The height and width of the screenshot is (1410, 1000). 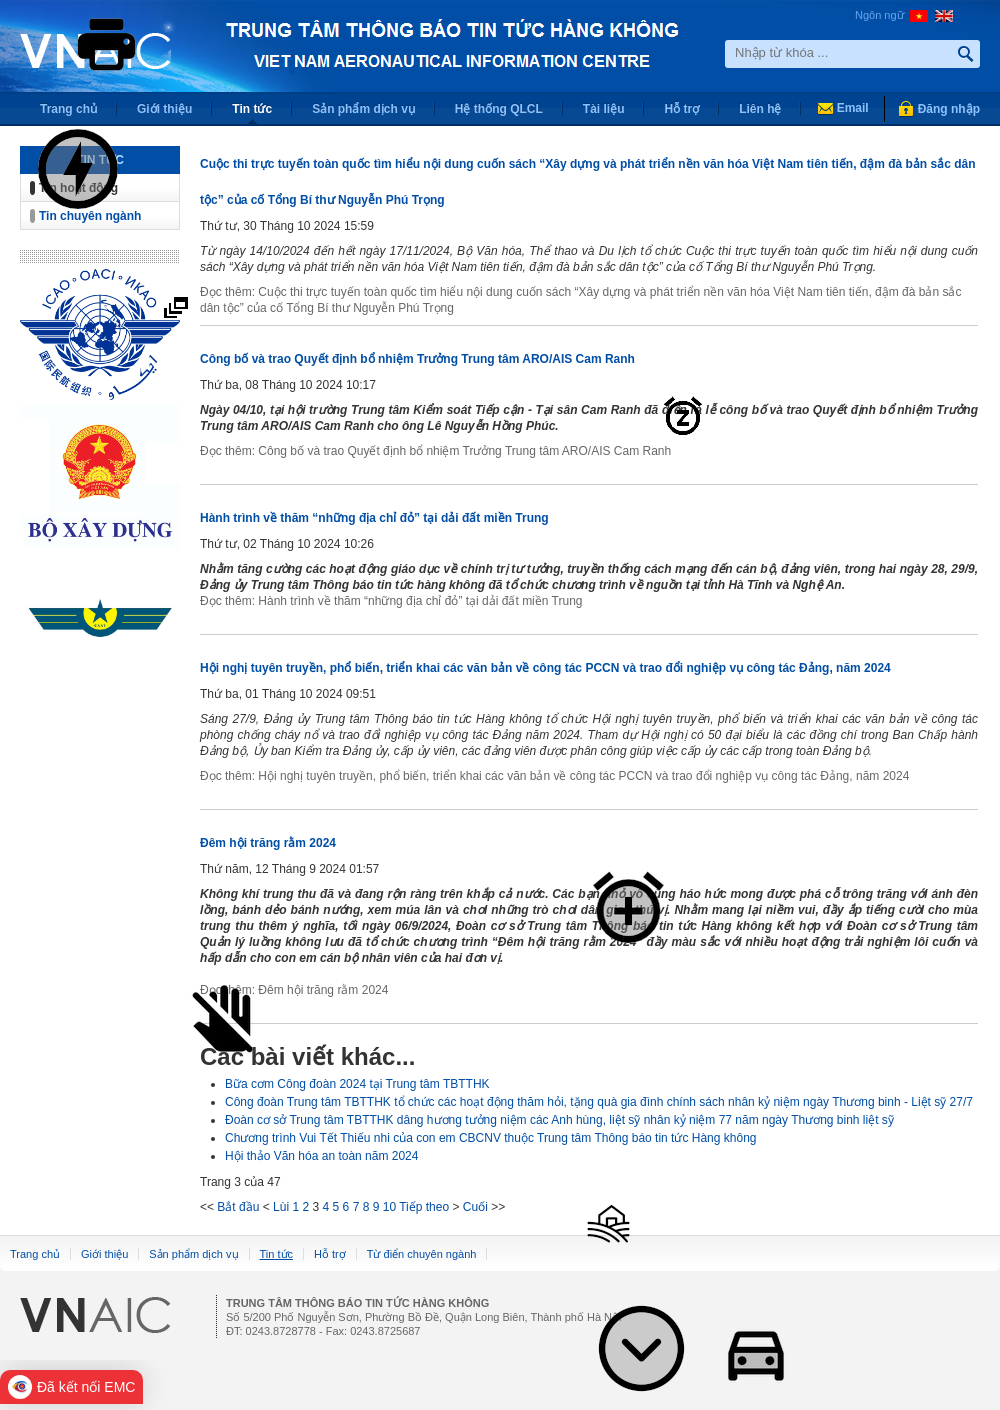 I want to click on do not touch - touchscreen disabled, so click(x=225, y=1020).